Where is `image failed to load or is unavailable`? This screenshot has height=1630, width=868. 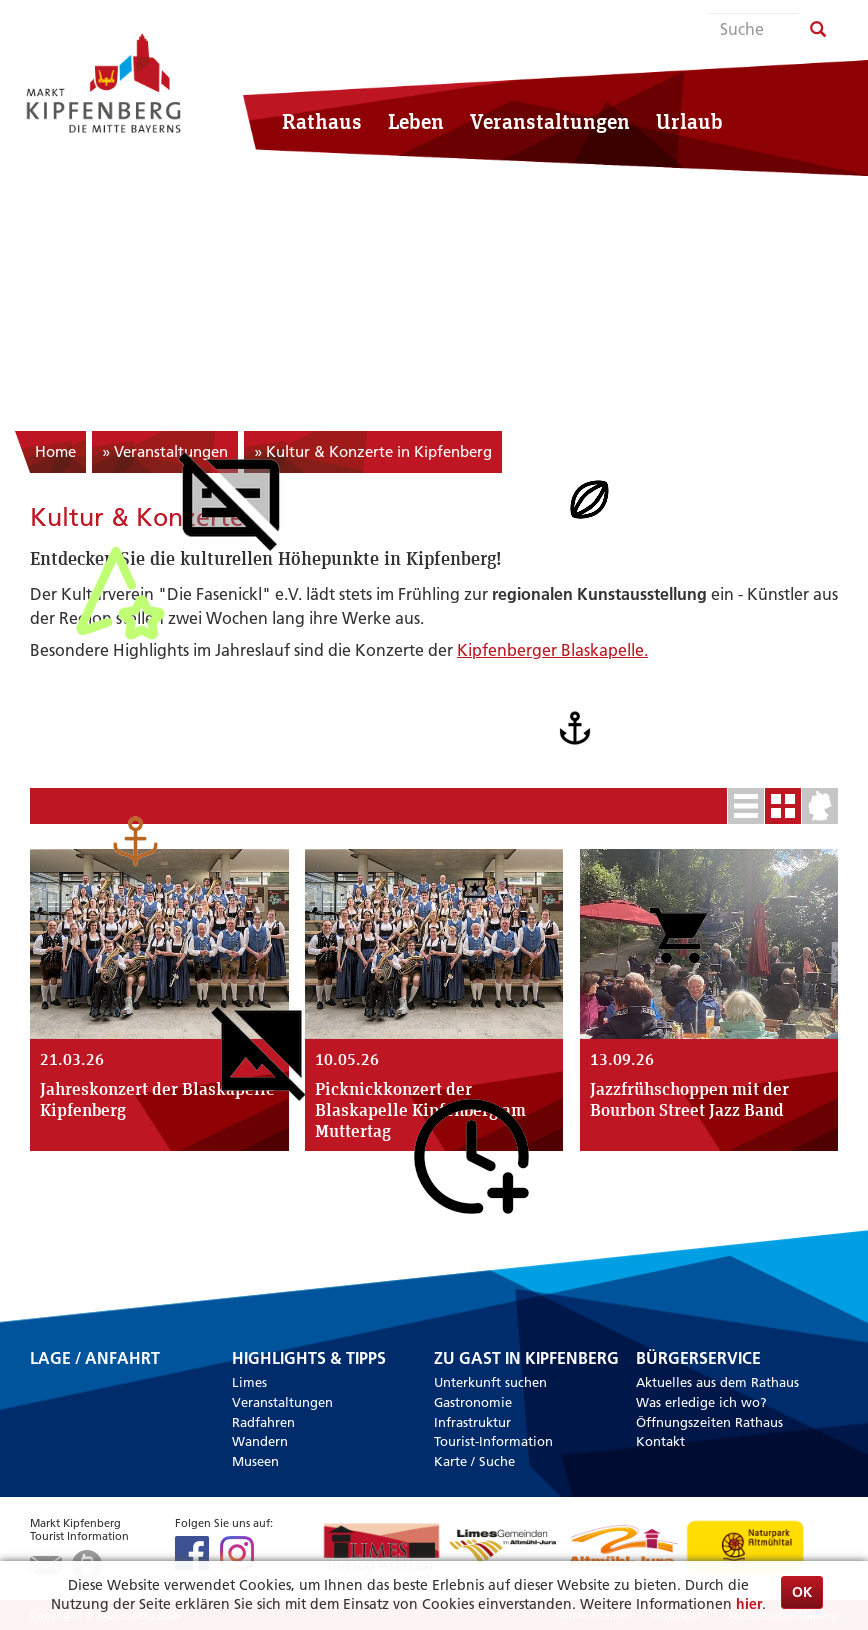
image failed to load or is unavailable is located at coordinates (261, 1050).